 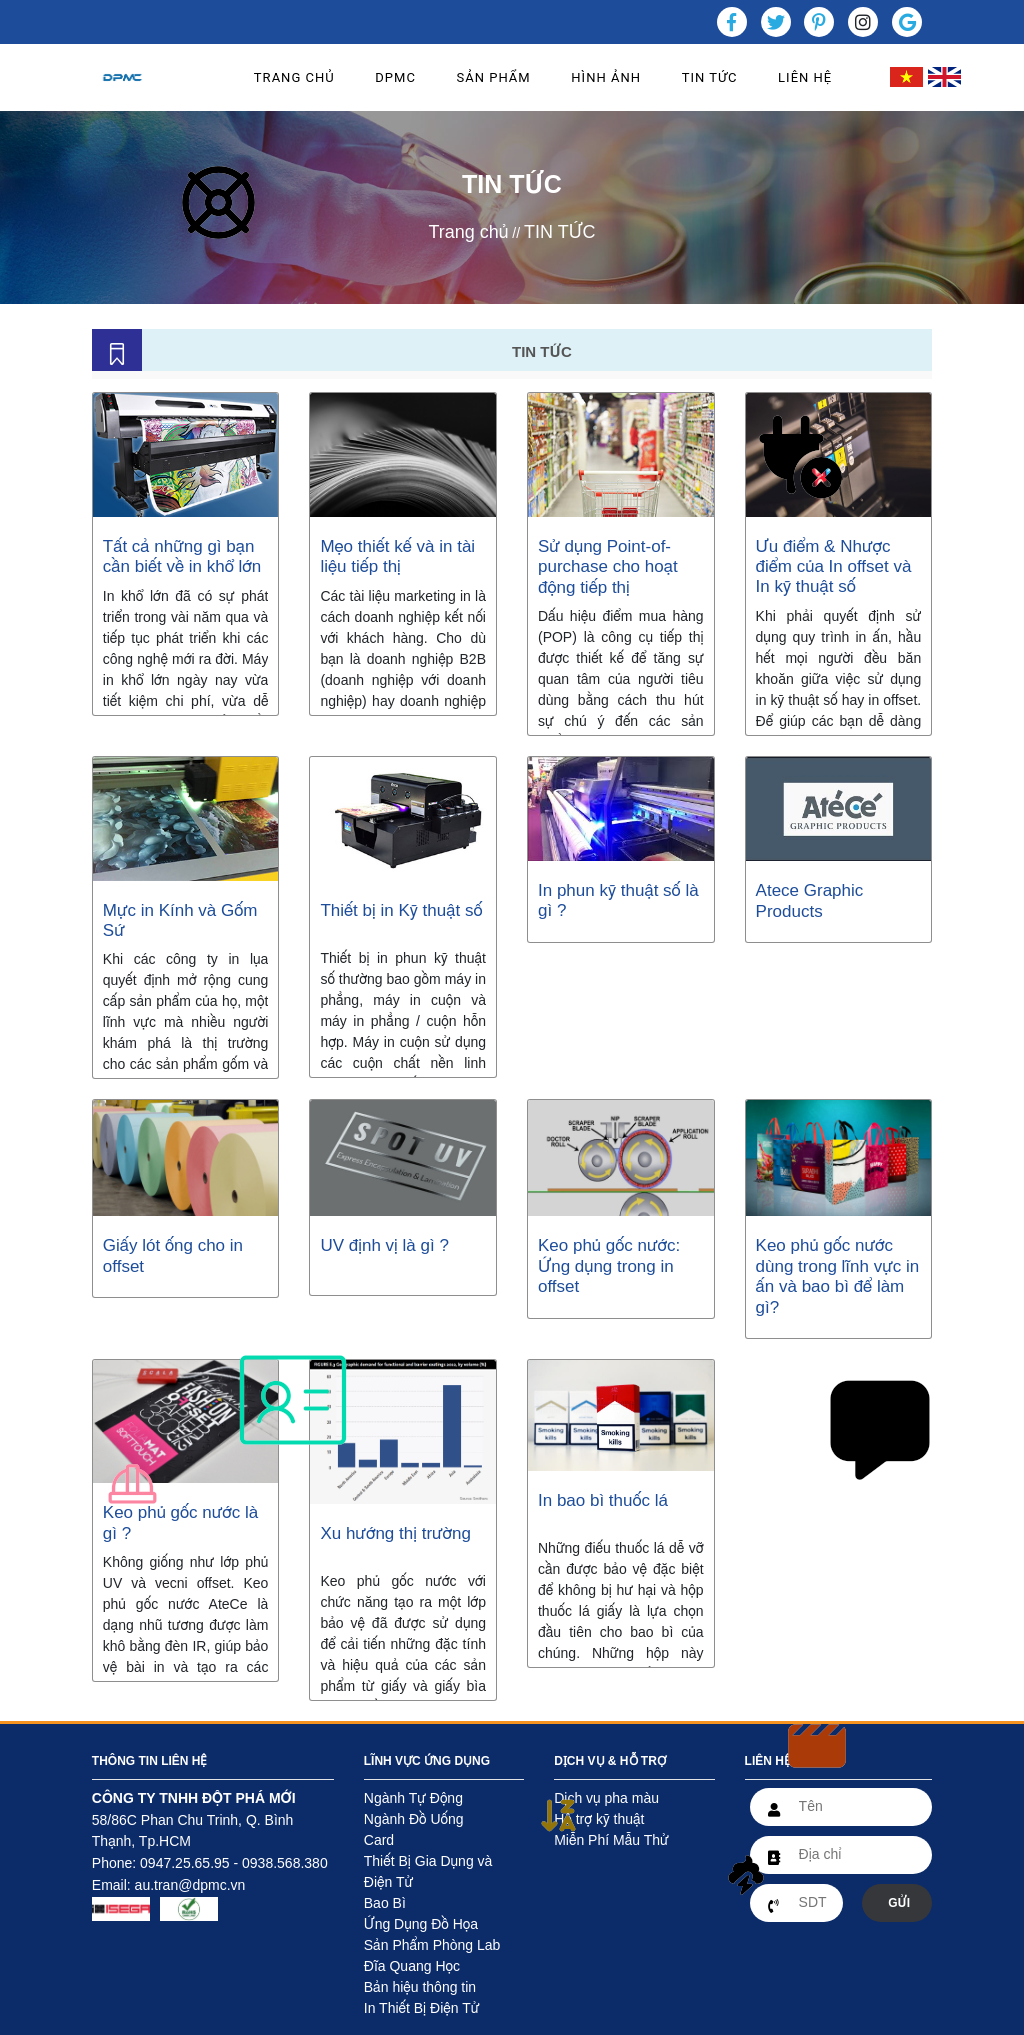 I want to click on indicates a system error or crash, so click(x=746, y=1875).